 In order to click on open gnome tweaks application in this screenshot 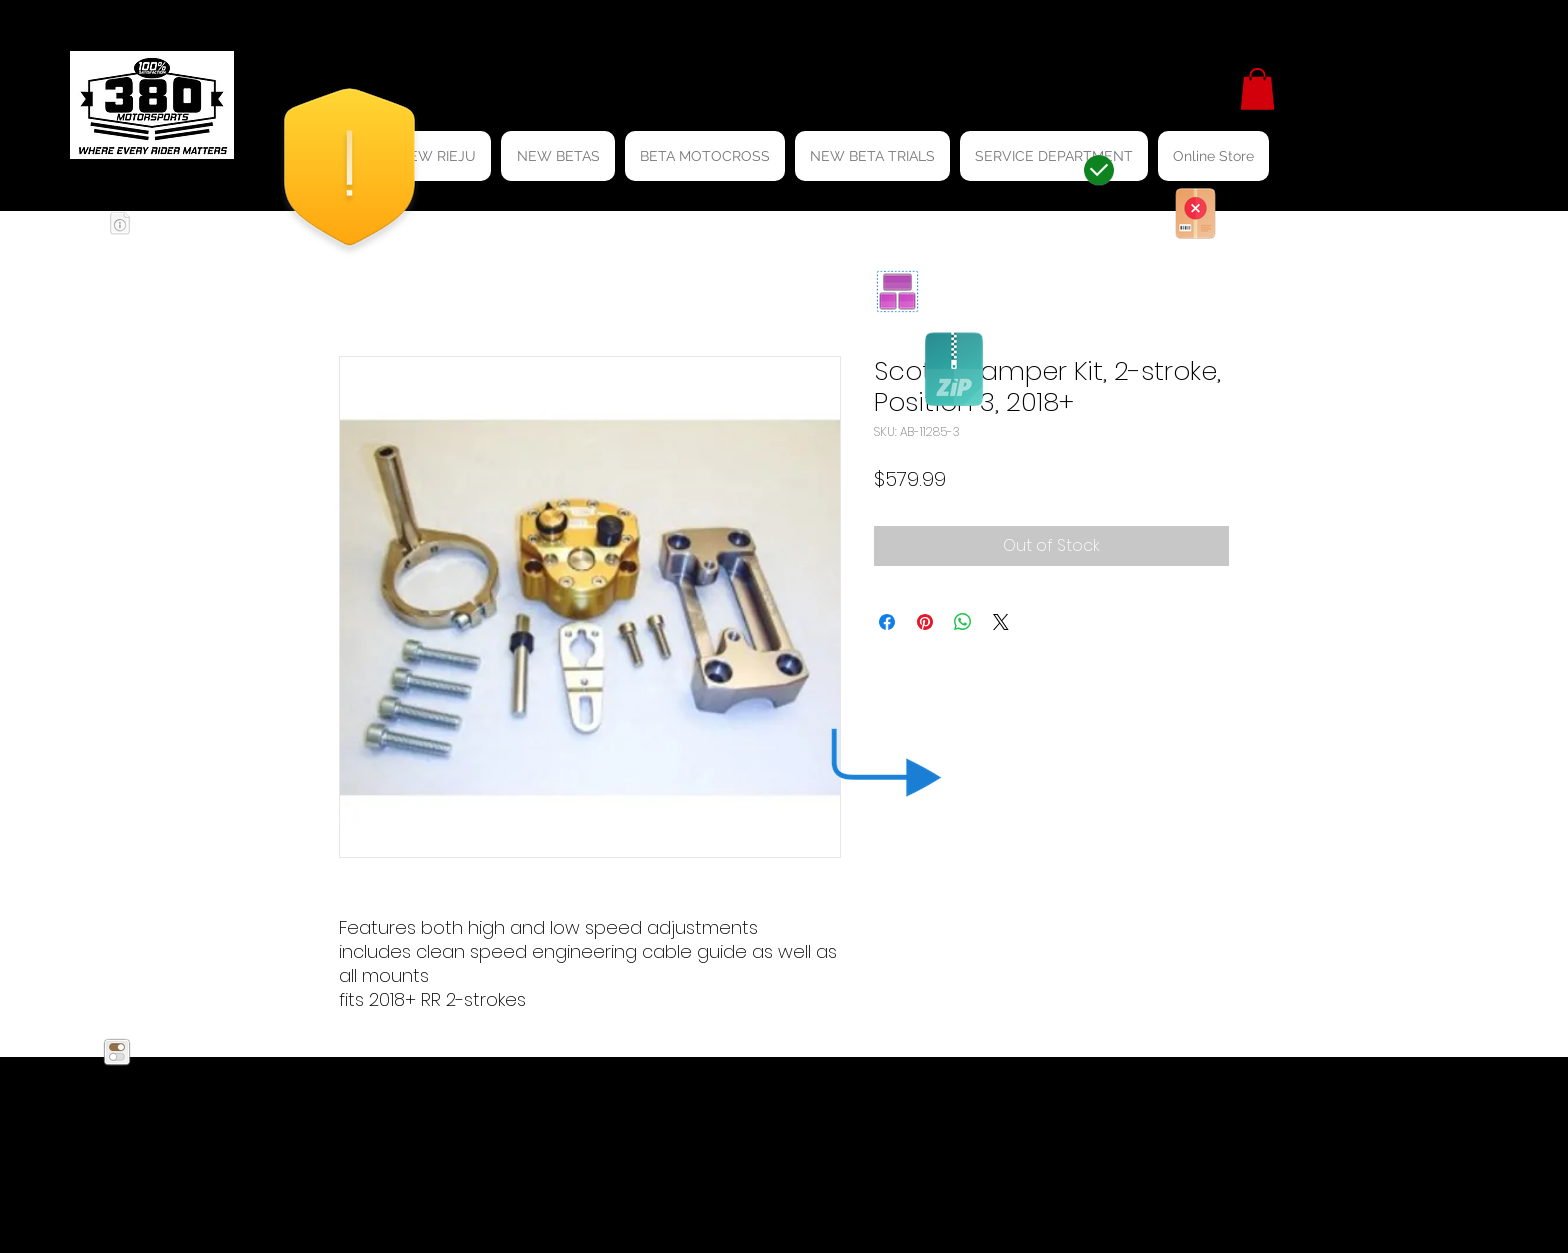, I will do `click(117, 1052)`.